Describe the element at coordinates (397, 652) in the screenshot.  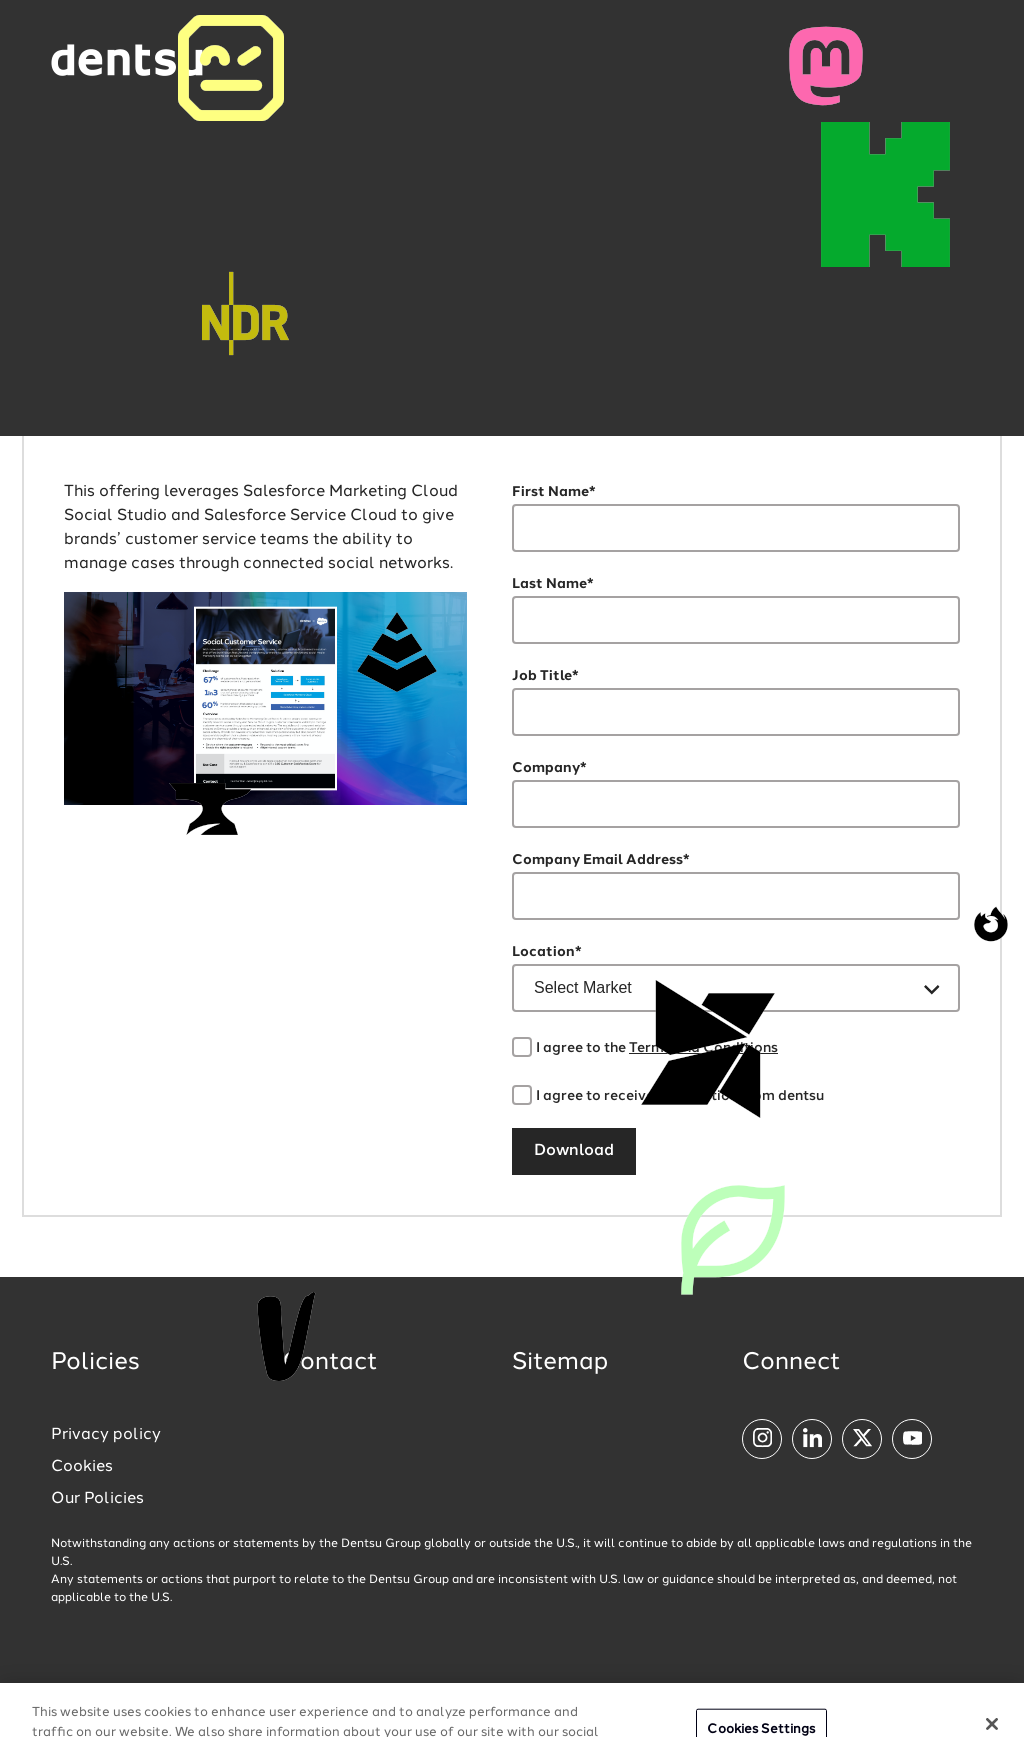
I see `red app logo` at that location.